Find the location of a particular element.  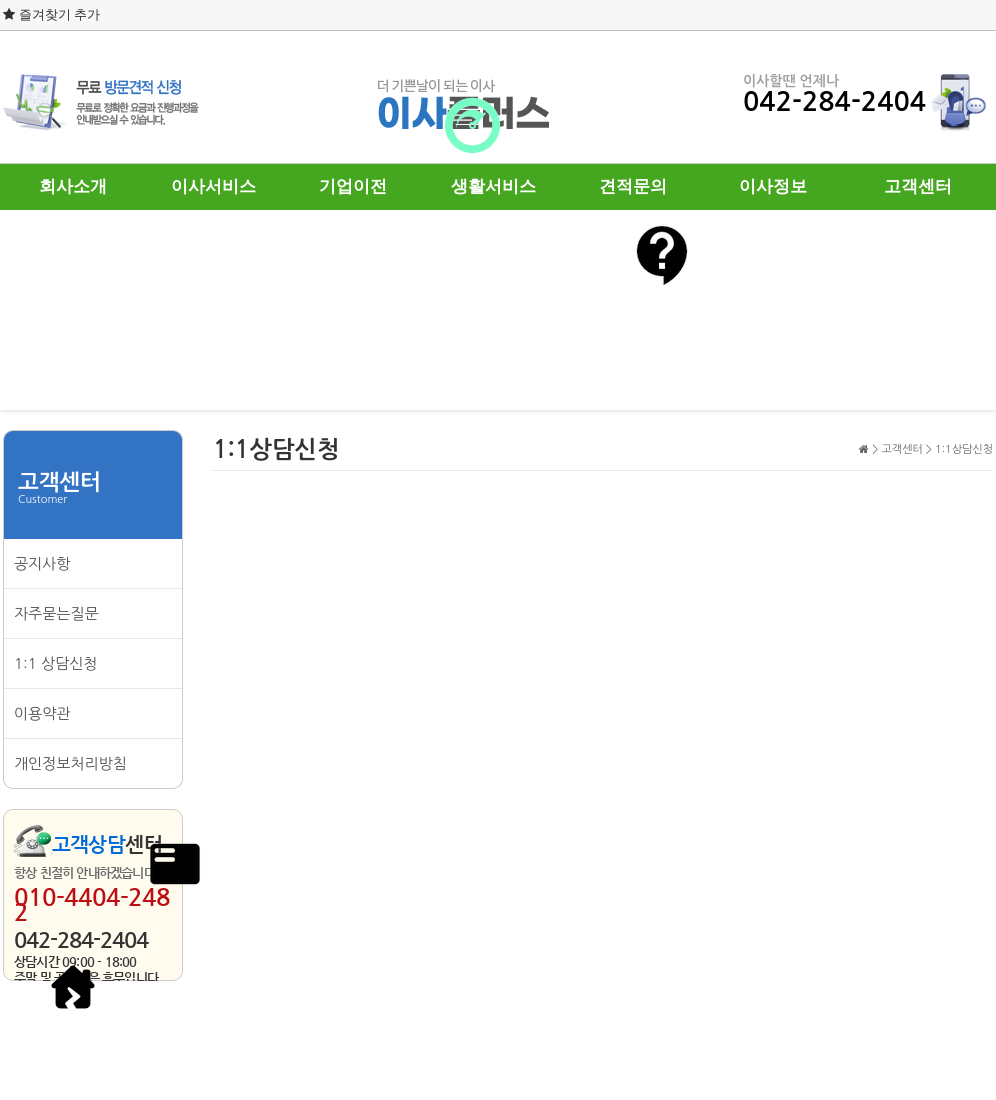

view featured playlist is located at coordinates (175, 864).